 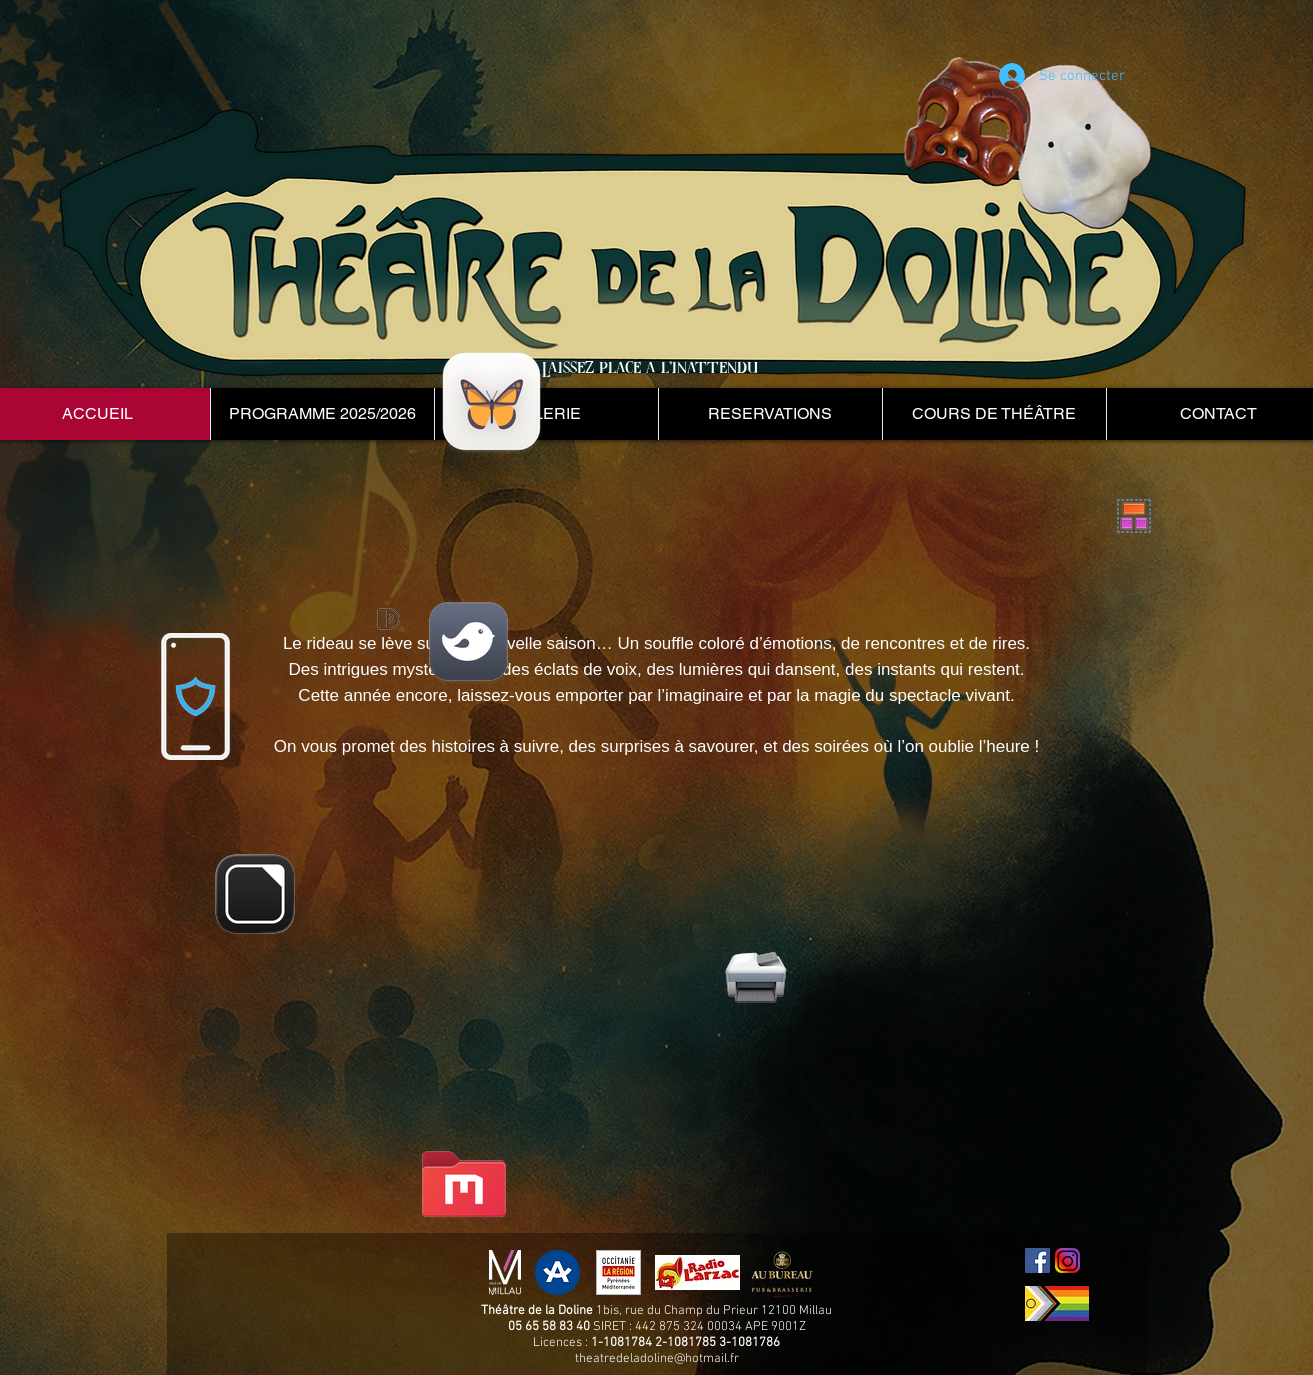 What do you see at coordinates (468, 641) in the screenshot?
I see `launch the budgie desktop environment` at bounding box center [468, 641].